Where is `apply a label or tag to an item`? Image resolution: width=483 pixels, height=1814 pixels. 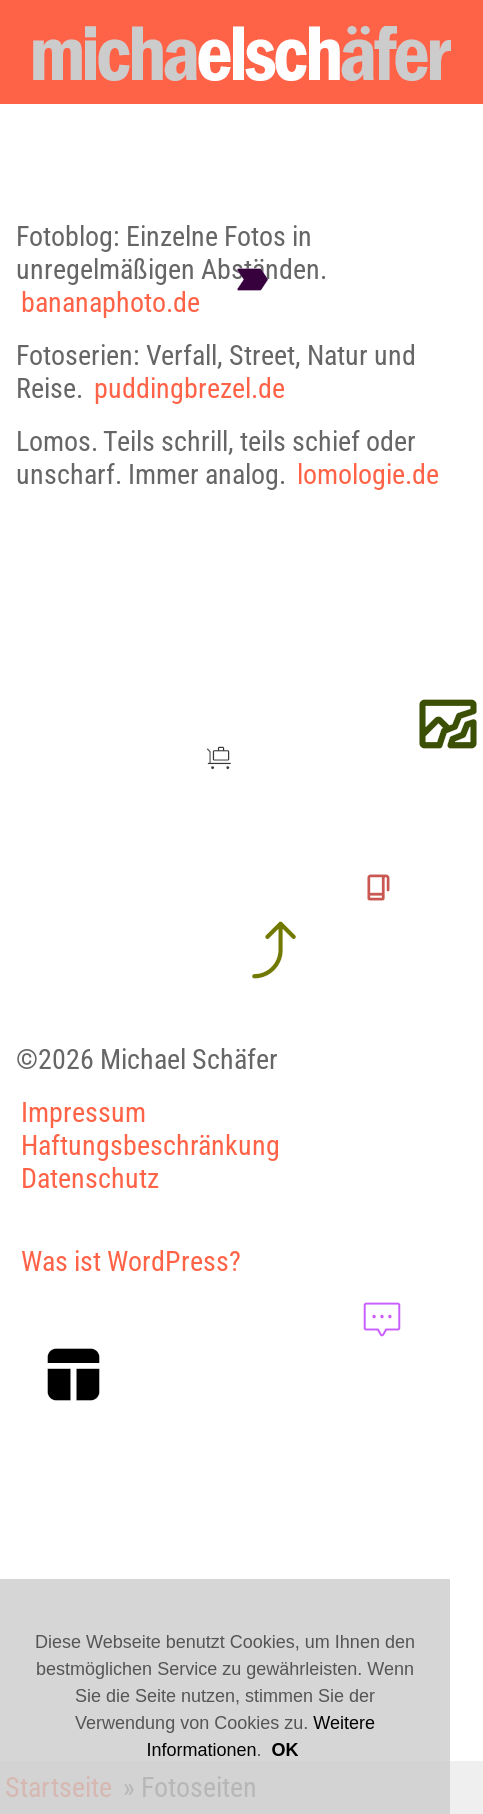
apply a label or tag to an item is located at coordinates (251, 279).